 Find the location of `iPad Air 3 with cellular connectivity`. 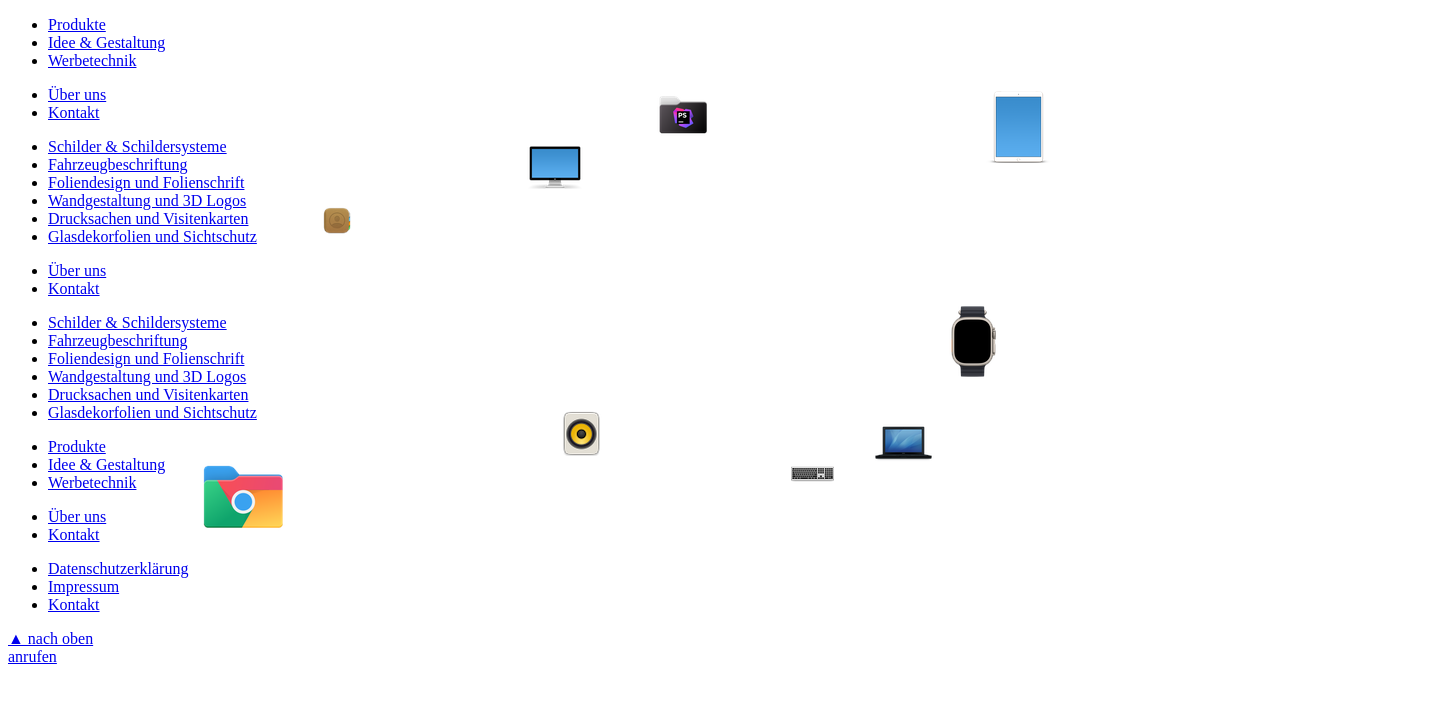

iPad Air 3 with cellular connectivity is located at coordinates (1018, 127).